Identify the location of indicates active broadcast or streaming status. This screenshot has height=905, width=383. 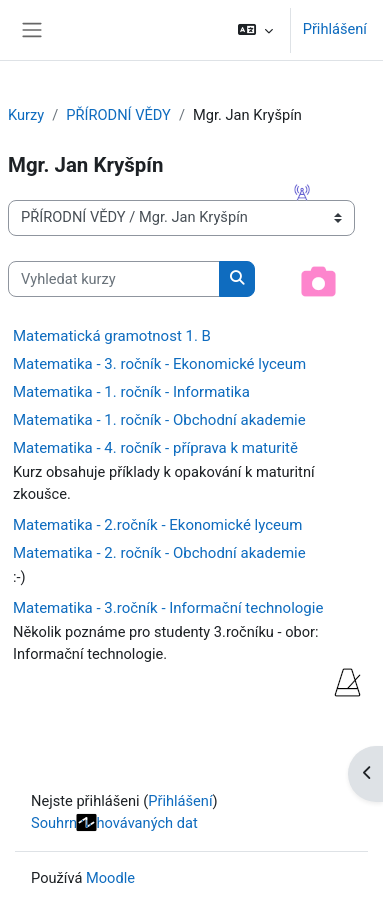
(301, 192).